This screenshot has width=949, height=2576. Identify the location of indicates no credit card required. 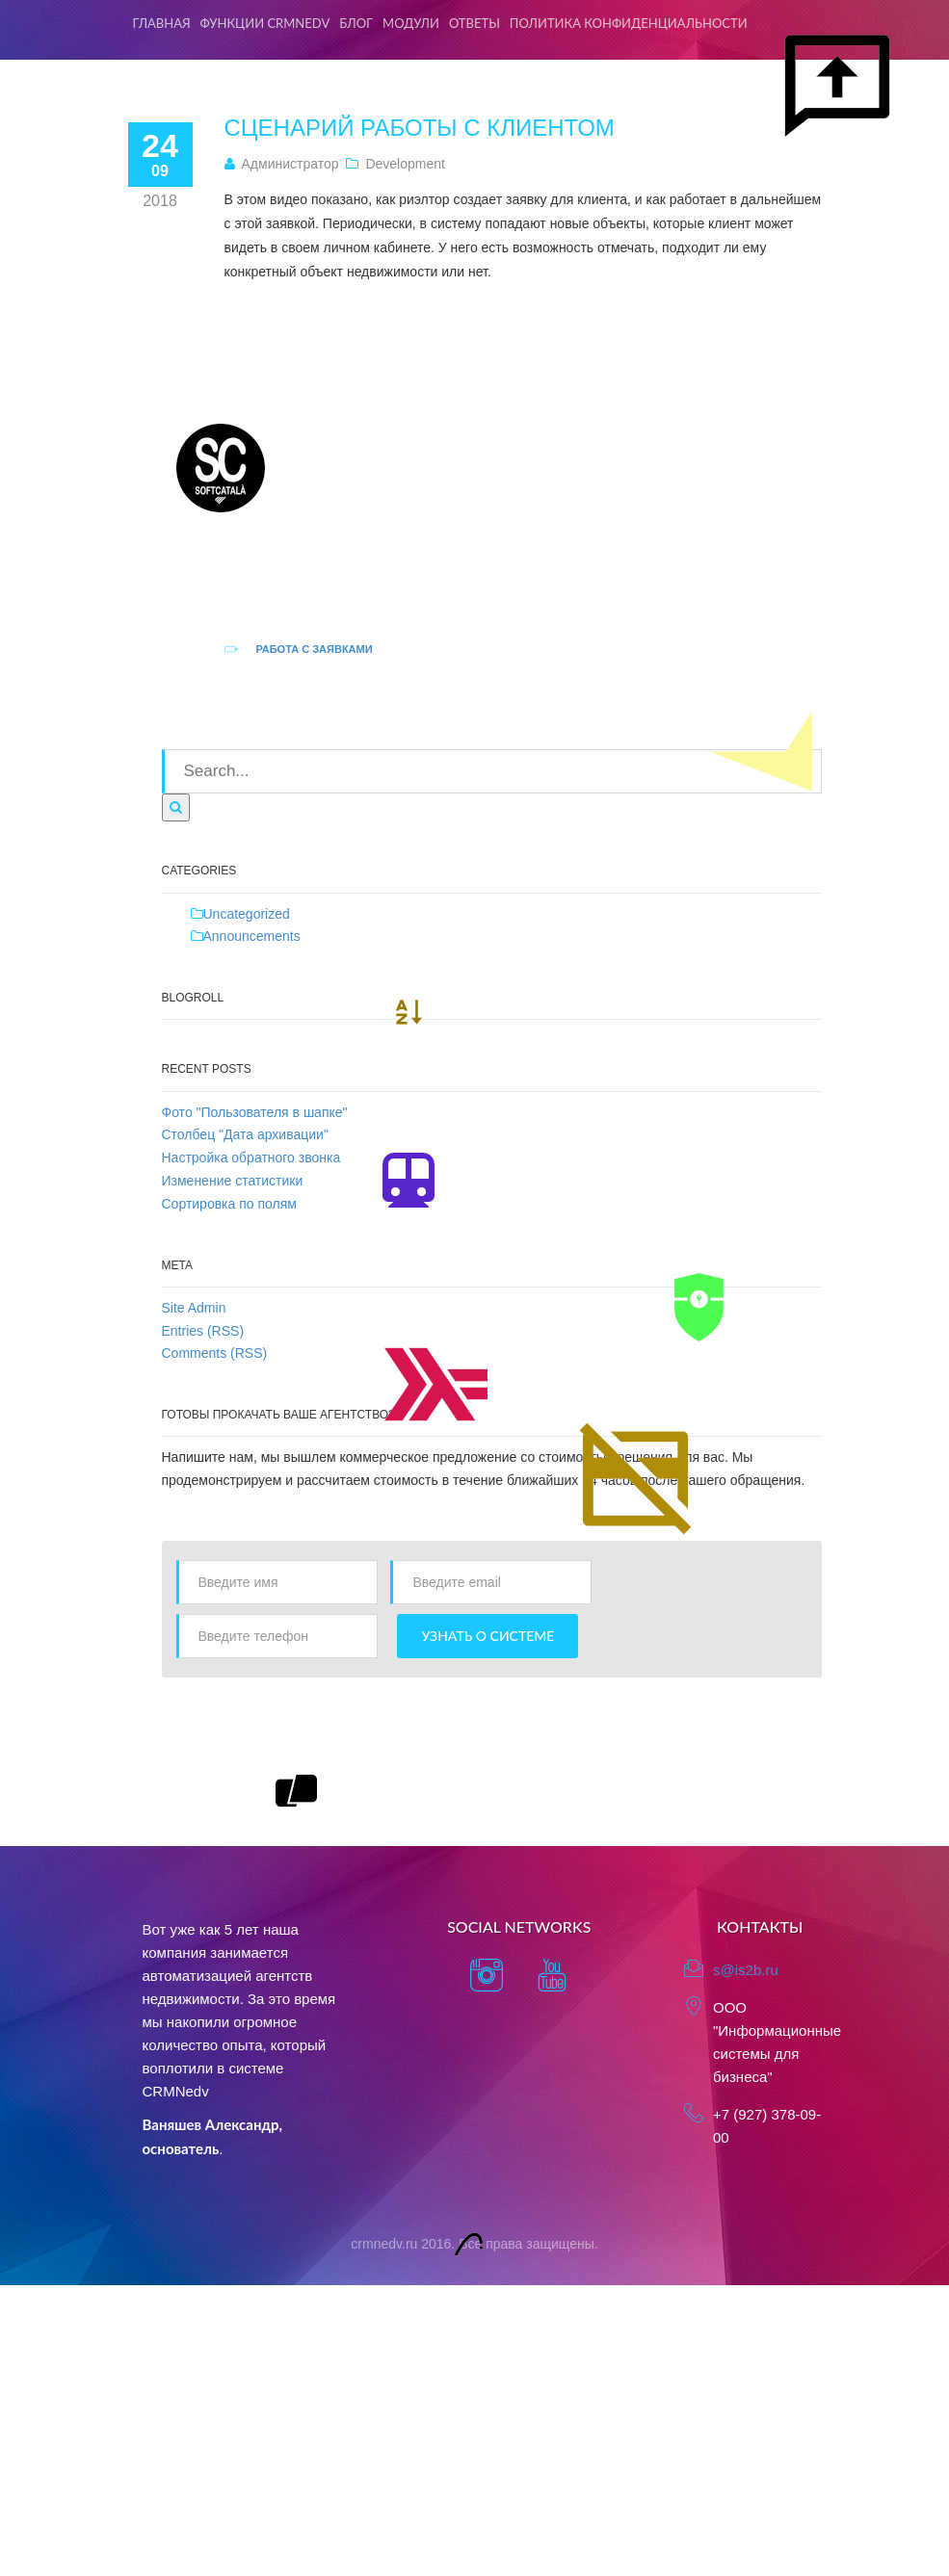
(635, 1478).